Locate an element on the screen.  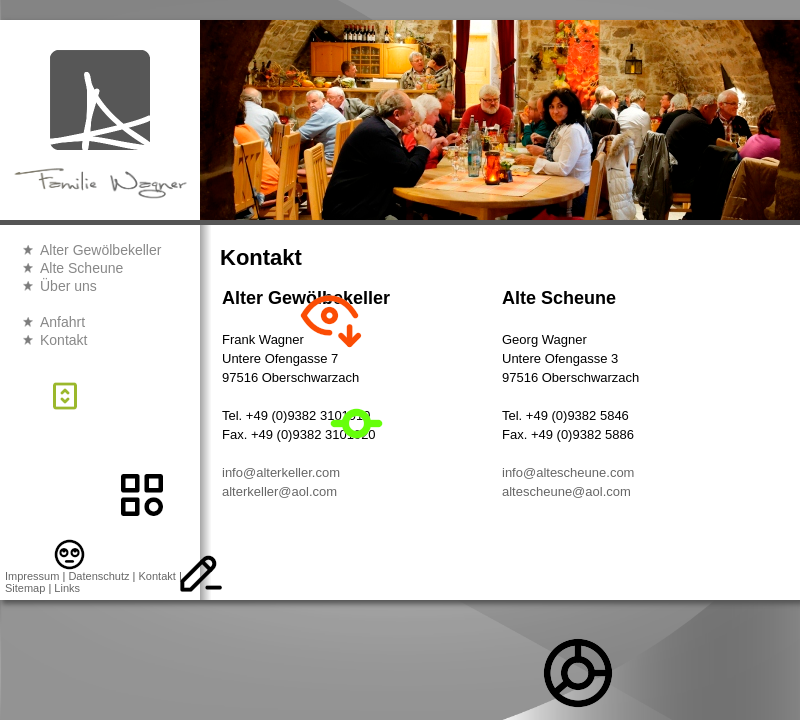
express annoyance or exasperation is located at coordinates (69, 554).